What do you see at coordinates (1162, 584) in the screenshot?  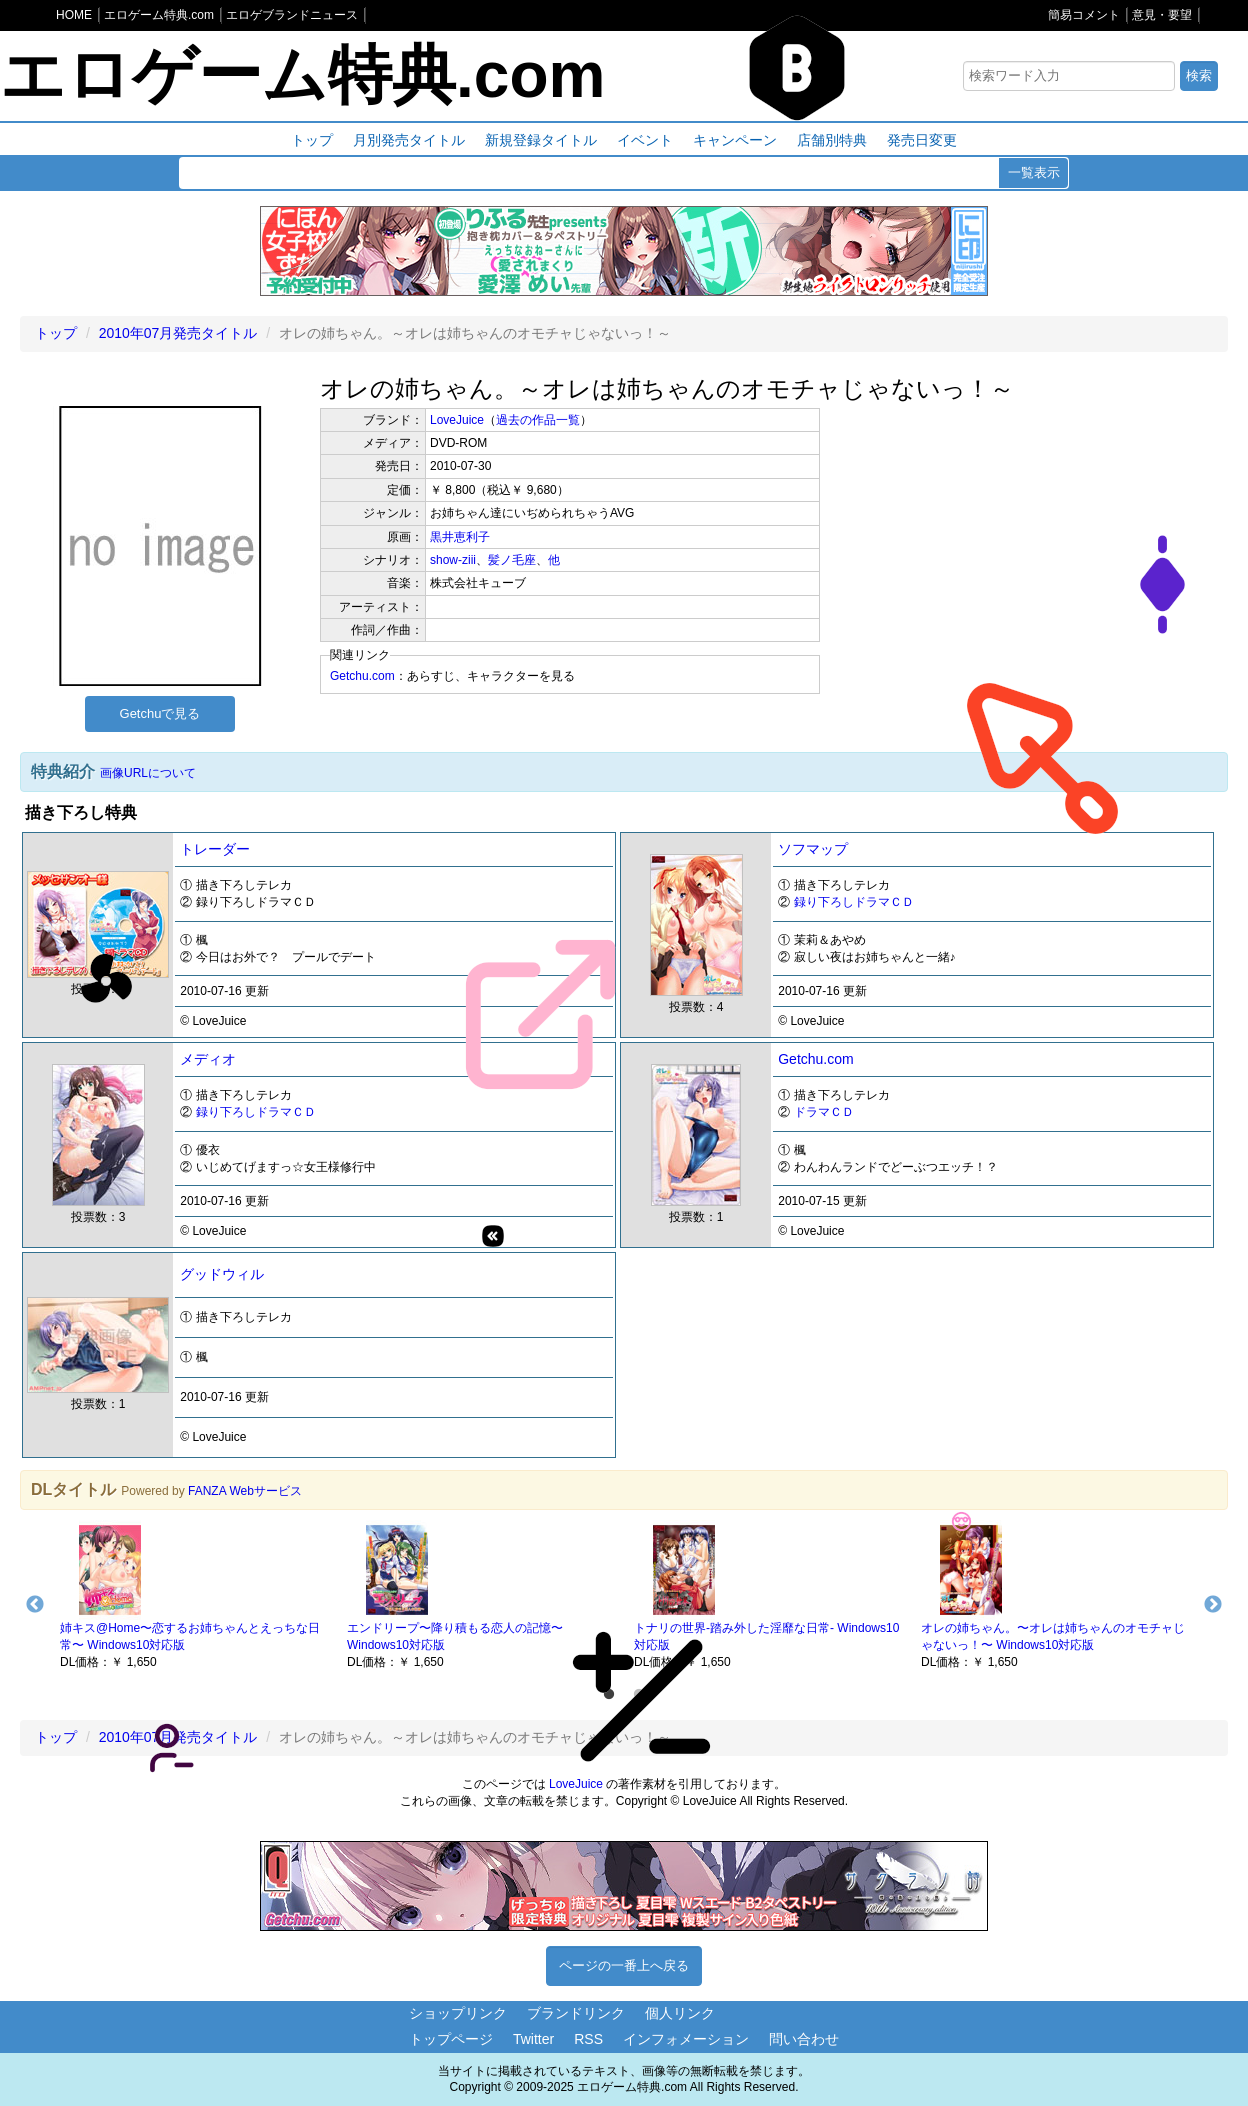 I see `align keyframe to vertical center` at bounding box center [1162, 584].